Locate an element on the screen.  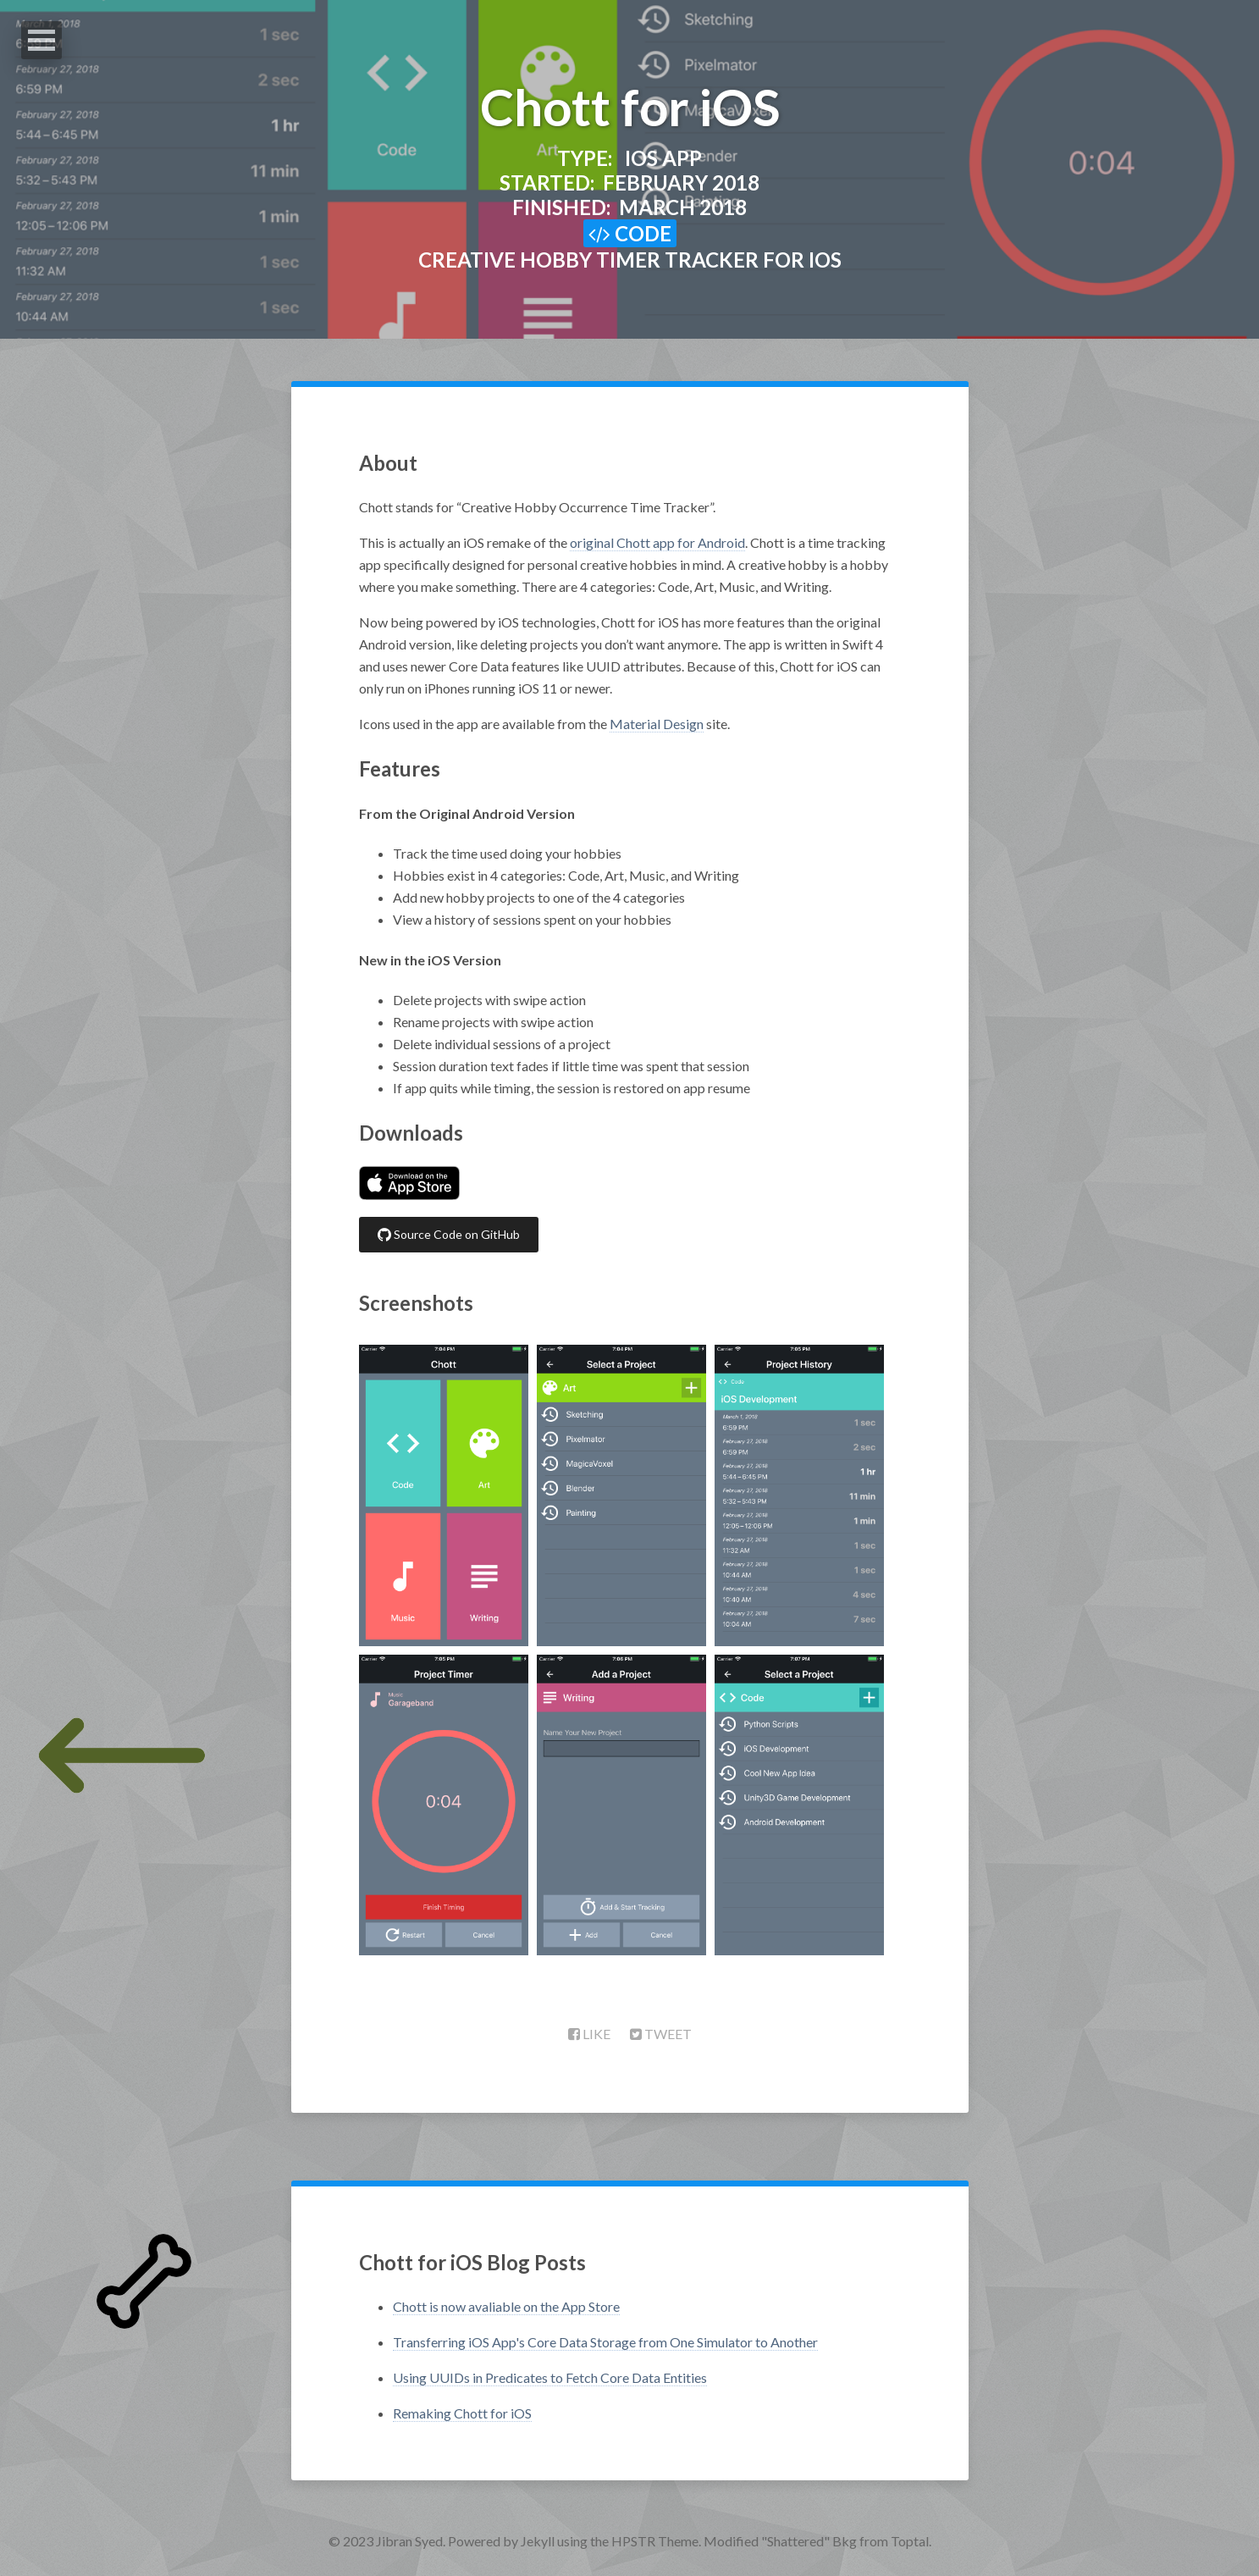
move item to the left is located at coordinates (122, 1755).